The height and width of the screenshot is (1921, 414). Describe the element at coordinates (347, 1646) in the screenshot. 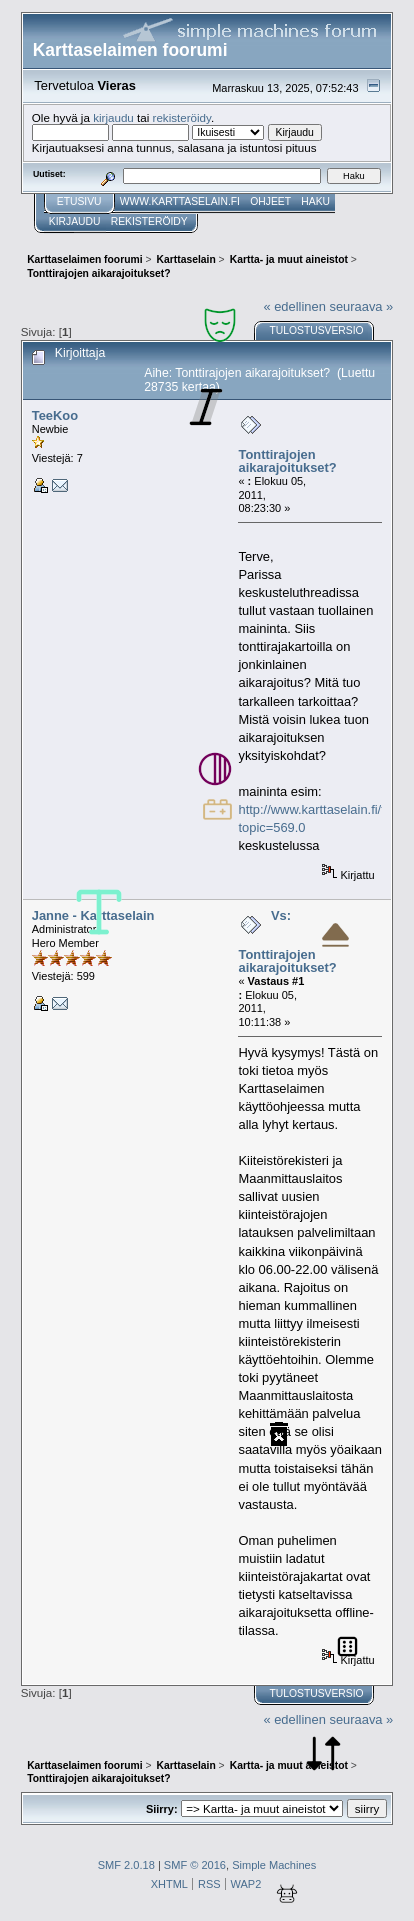

I see `randomize or shuffle content` at that location.